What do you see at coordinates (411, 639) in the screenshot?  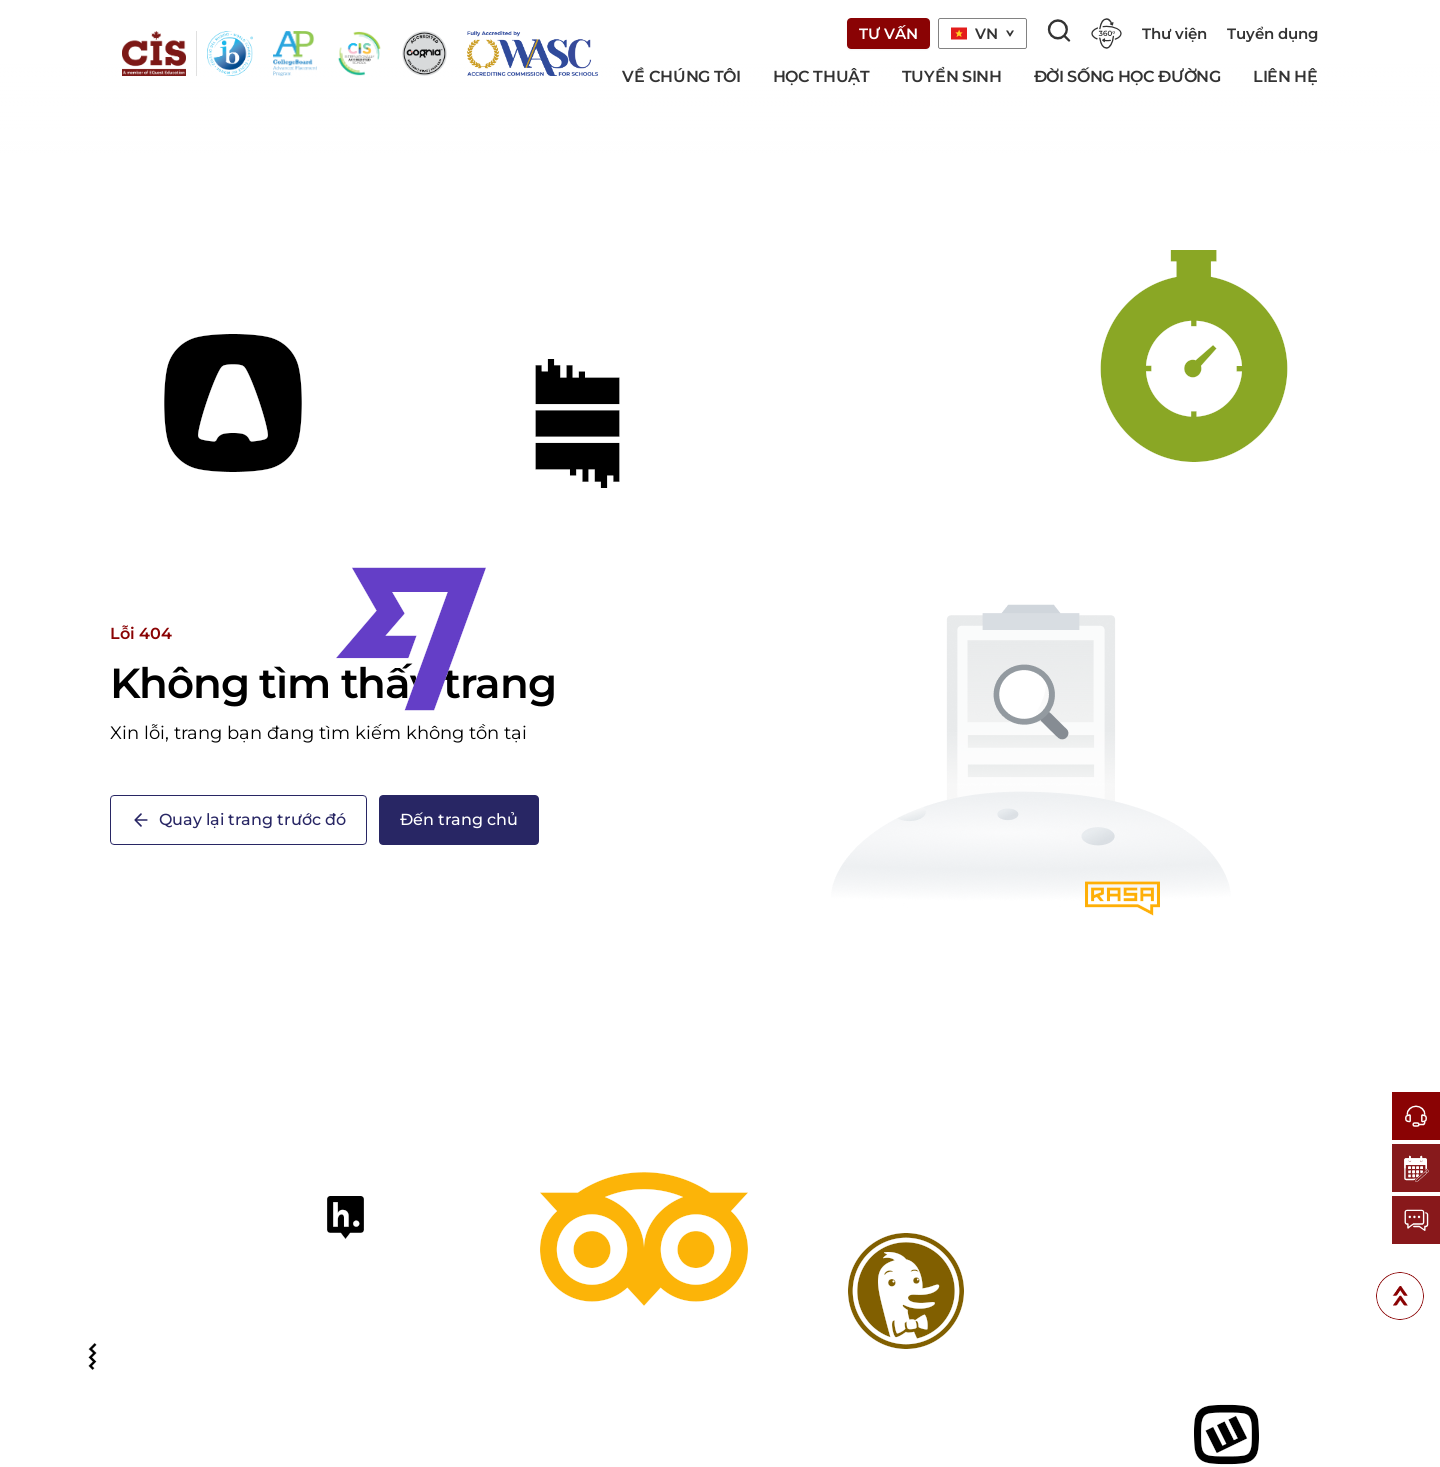 I see `open the Wise money transfer app` at bounding box center [411, 639].